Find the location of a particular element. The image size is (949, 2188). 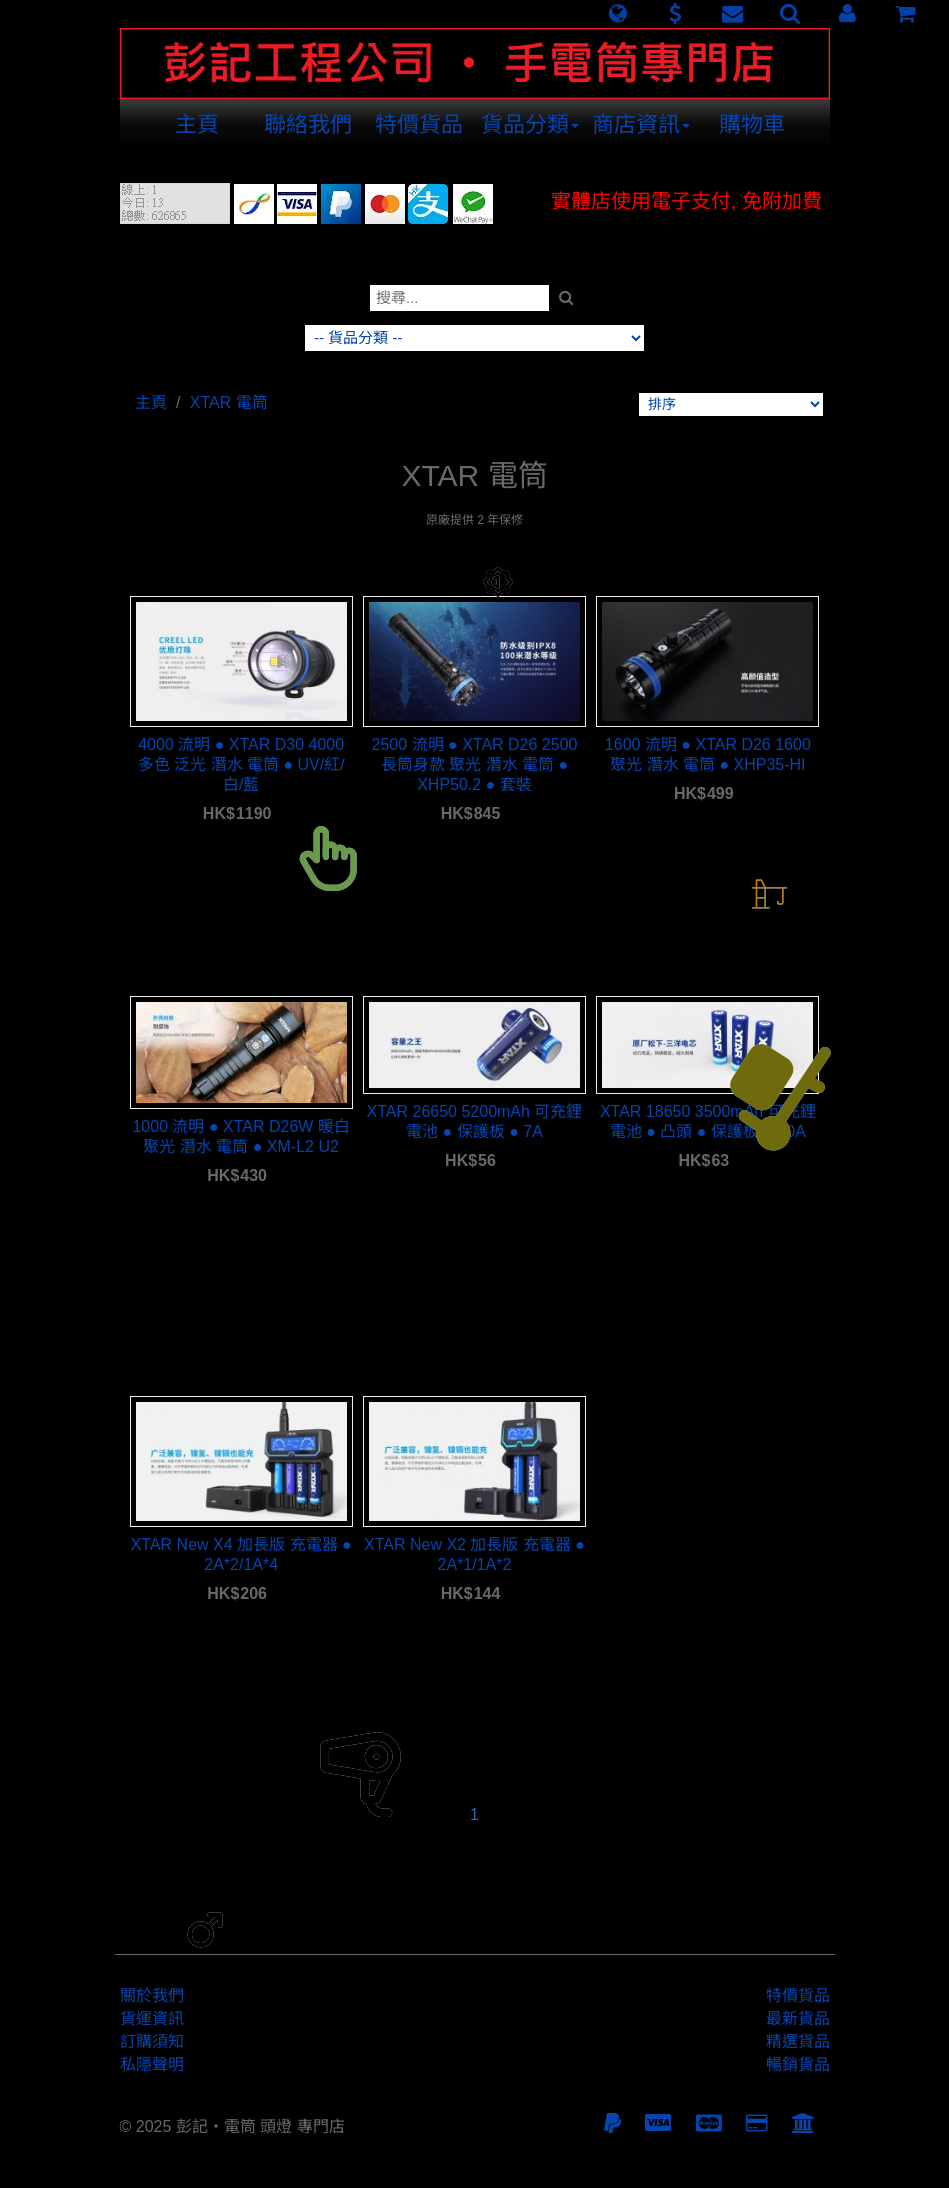

adjust screen brightness is located at coordinates (498, 582).